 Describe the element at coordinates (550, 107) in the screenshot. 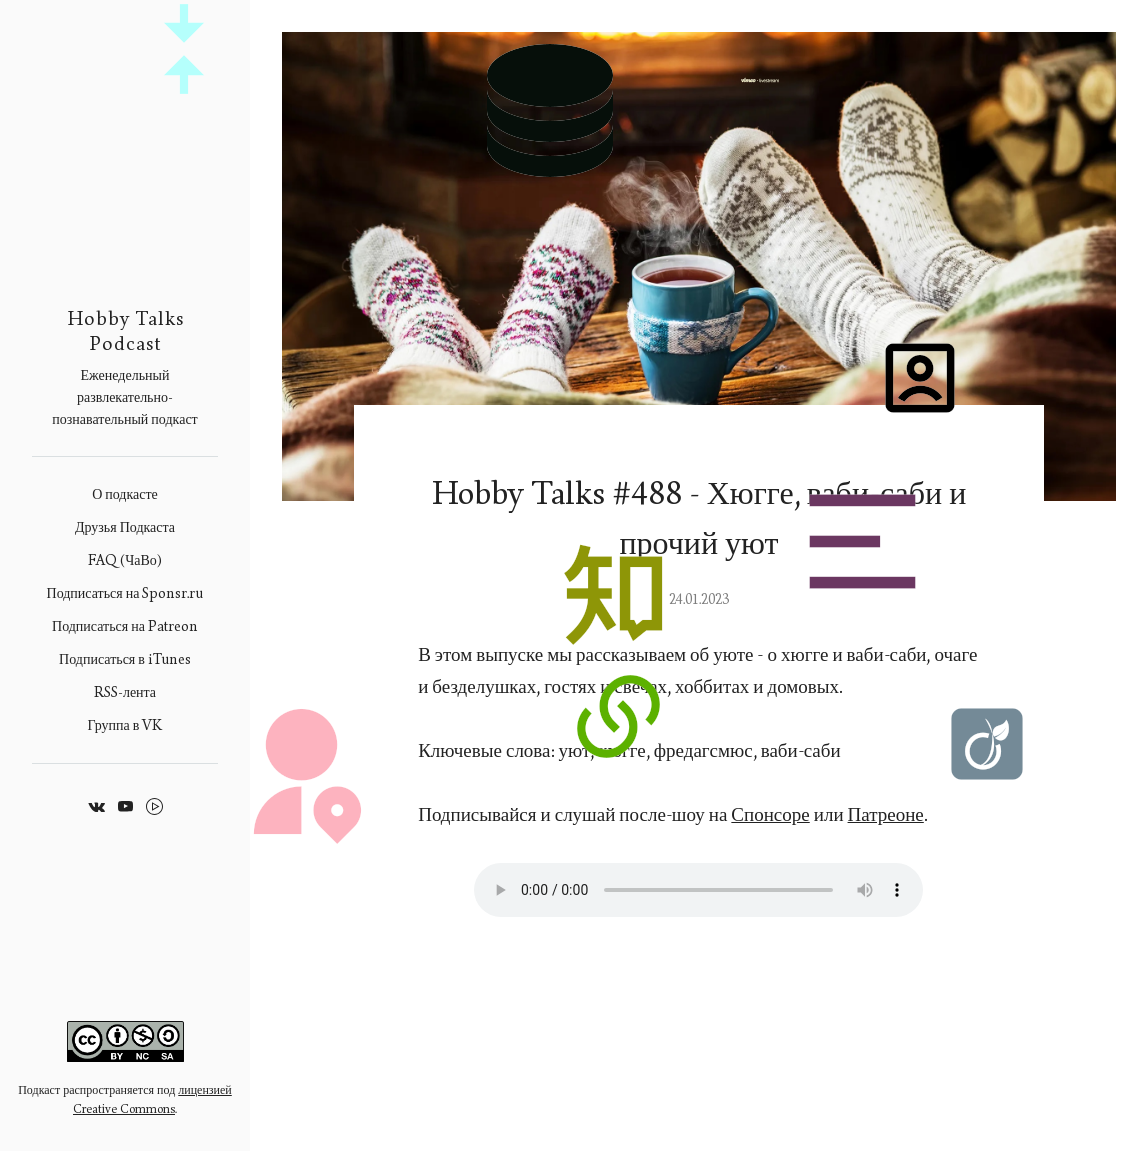

I see `access database storage` at that location.